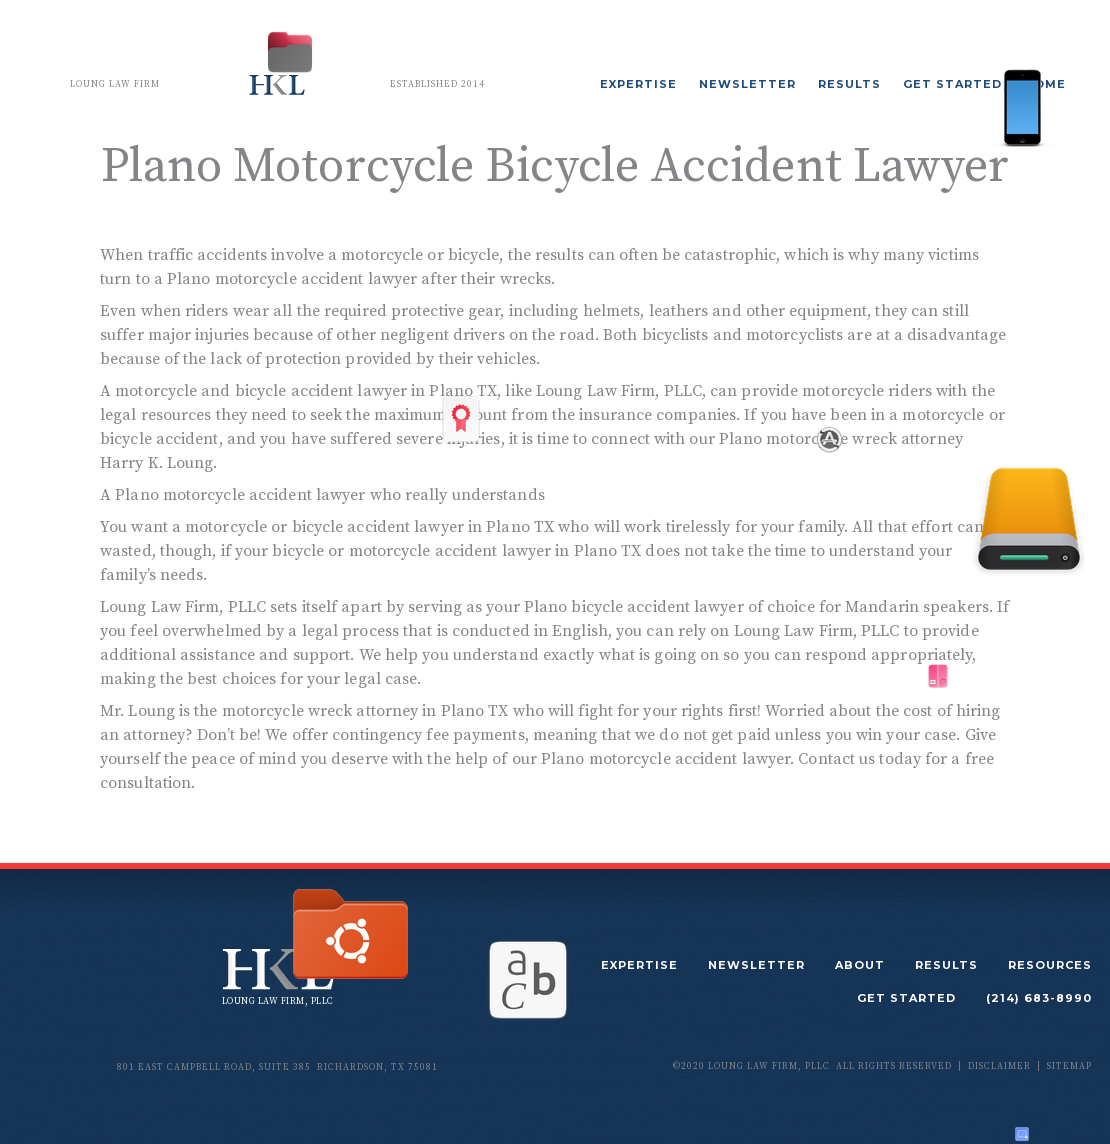  What do you see at coordinates (461, 419) in the screenshot?
I see `a pkcs7 certificate file or security credential` at bounding box center [461, 419].